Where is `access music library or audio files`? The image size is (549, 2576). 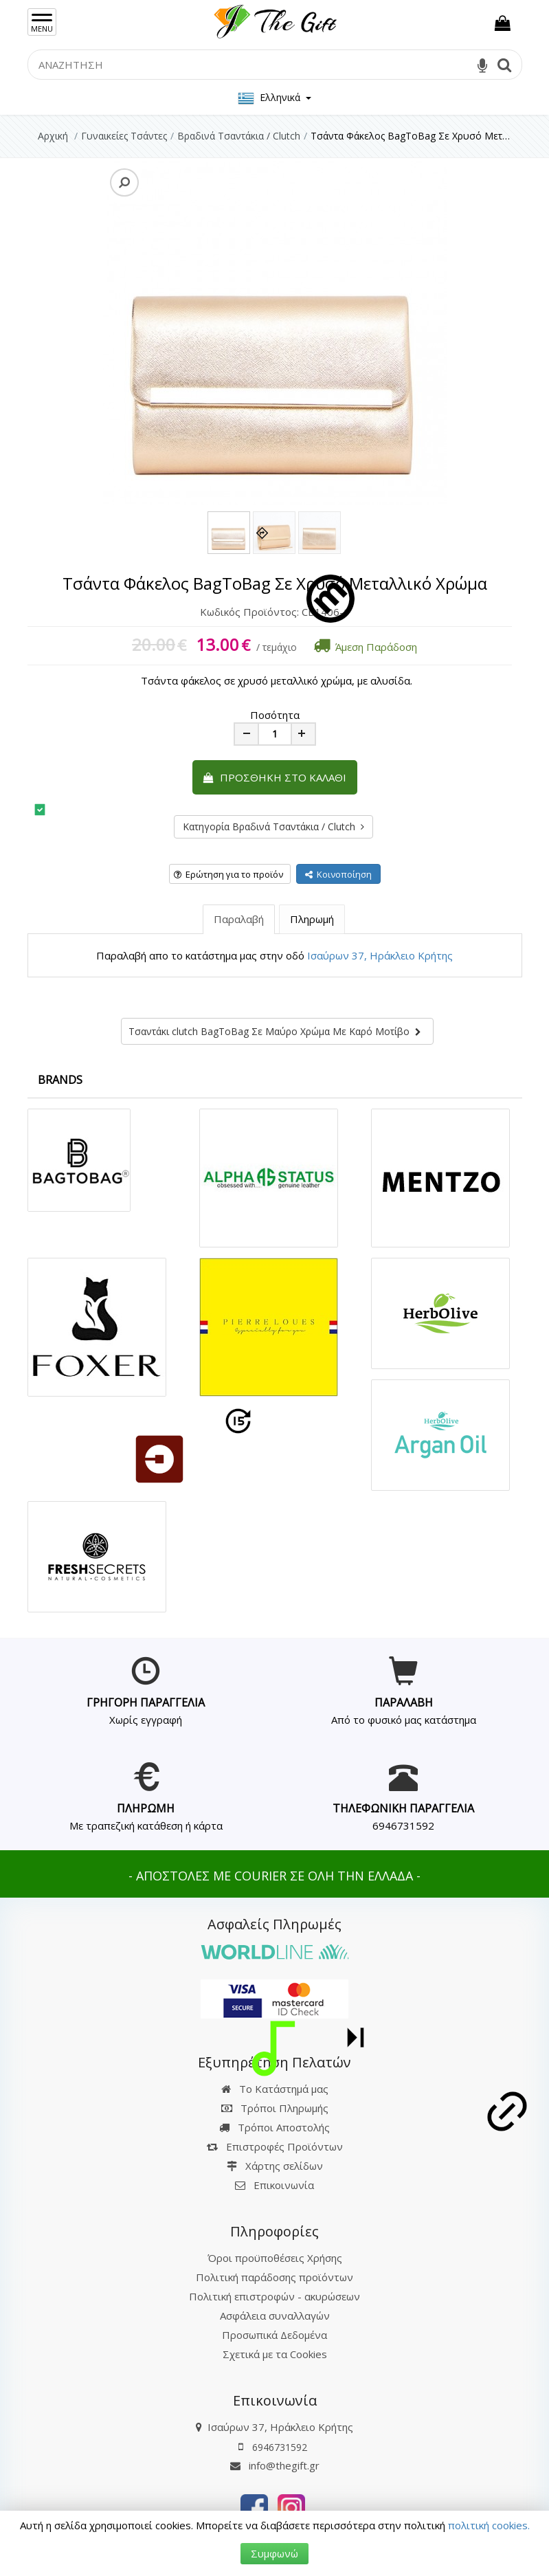 access music library or audio files is located at coordinates (270, 2048).